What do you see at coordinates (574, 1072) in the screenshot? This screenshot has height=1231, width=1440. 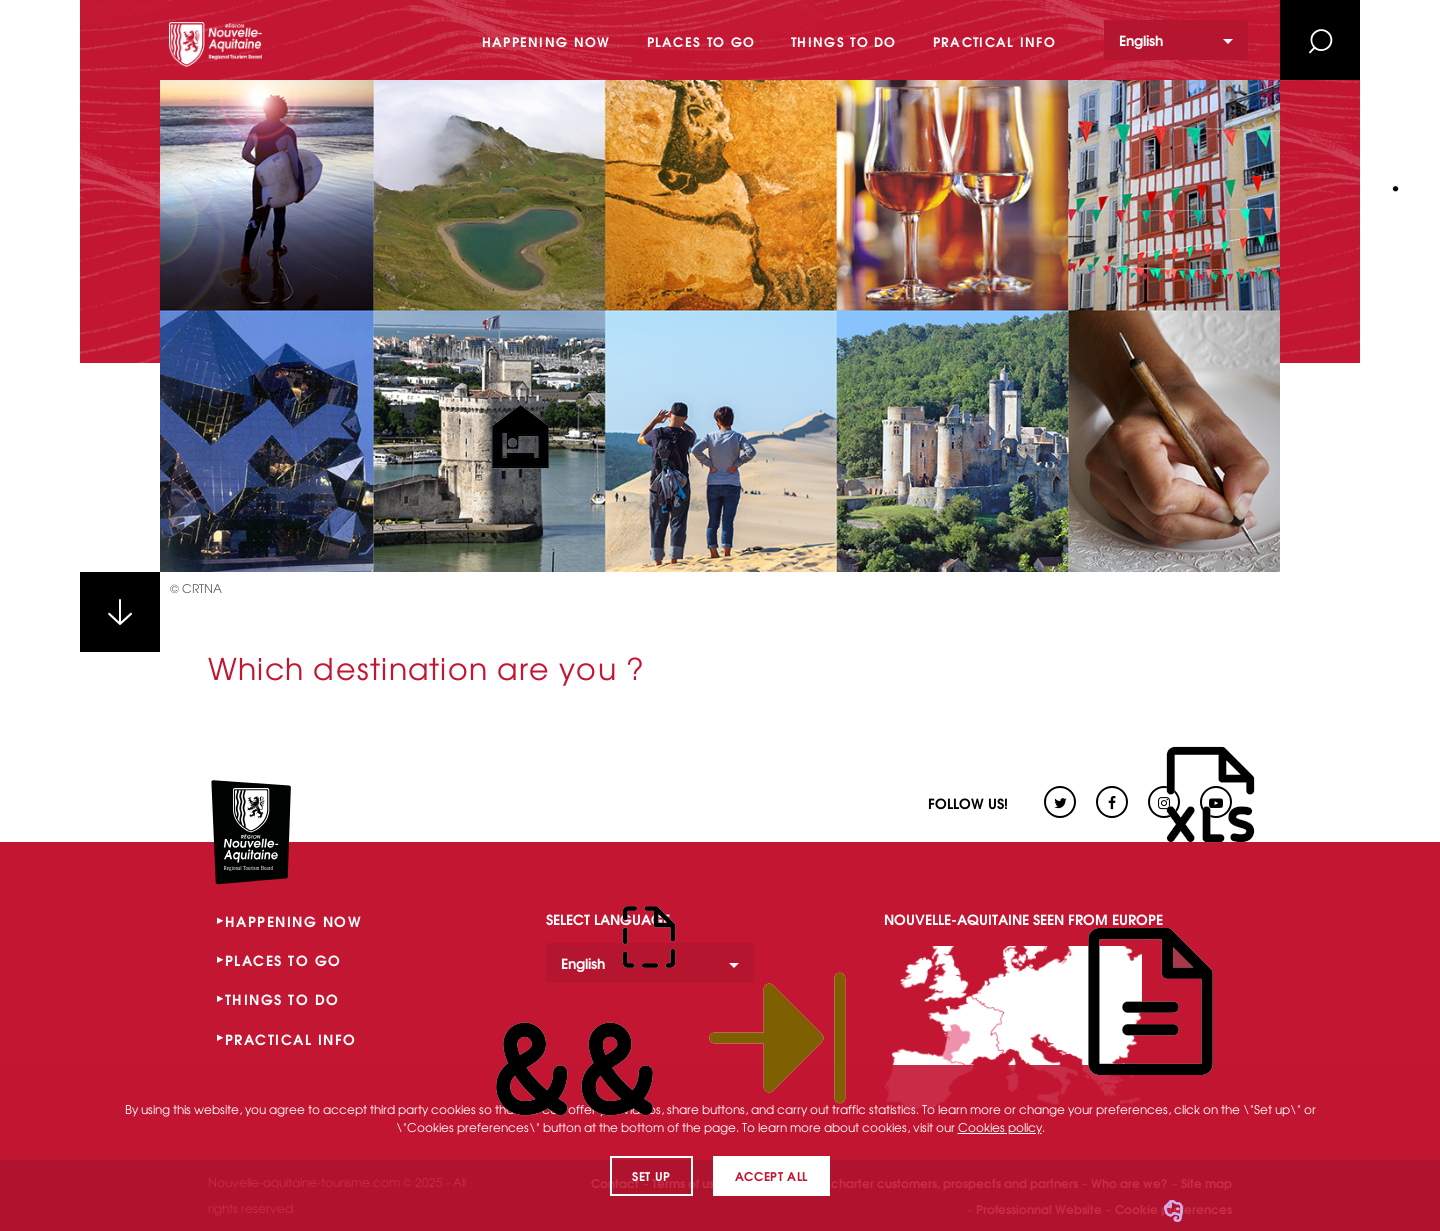 I see `insert special characters or symbols` at bounding box center [574, 1072].